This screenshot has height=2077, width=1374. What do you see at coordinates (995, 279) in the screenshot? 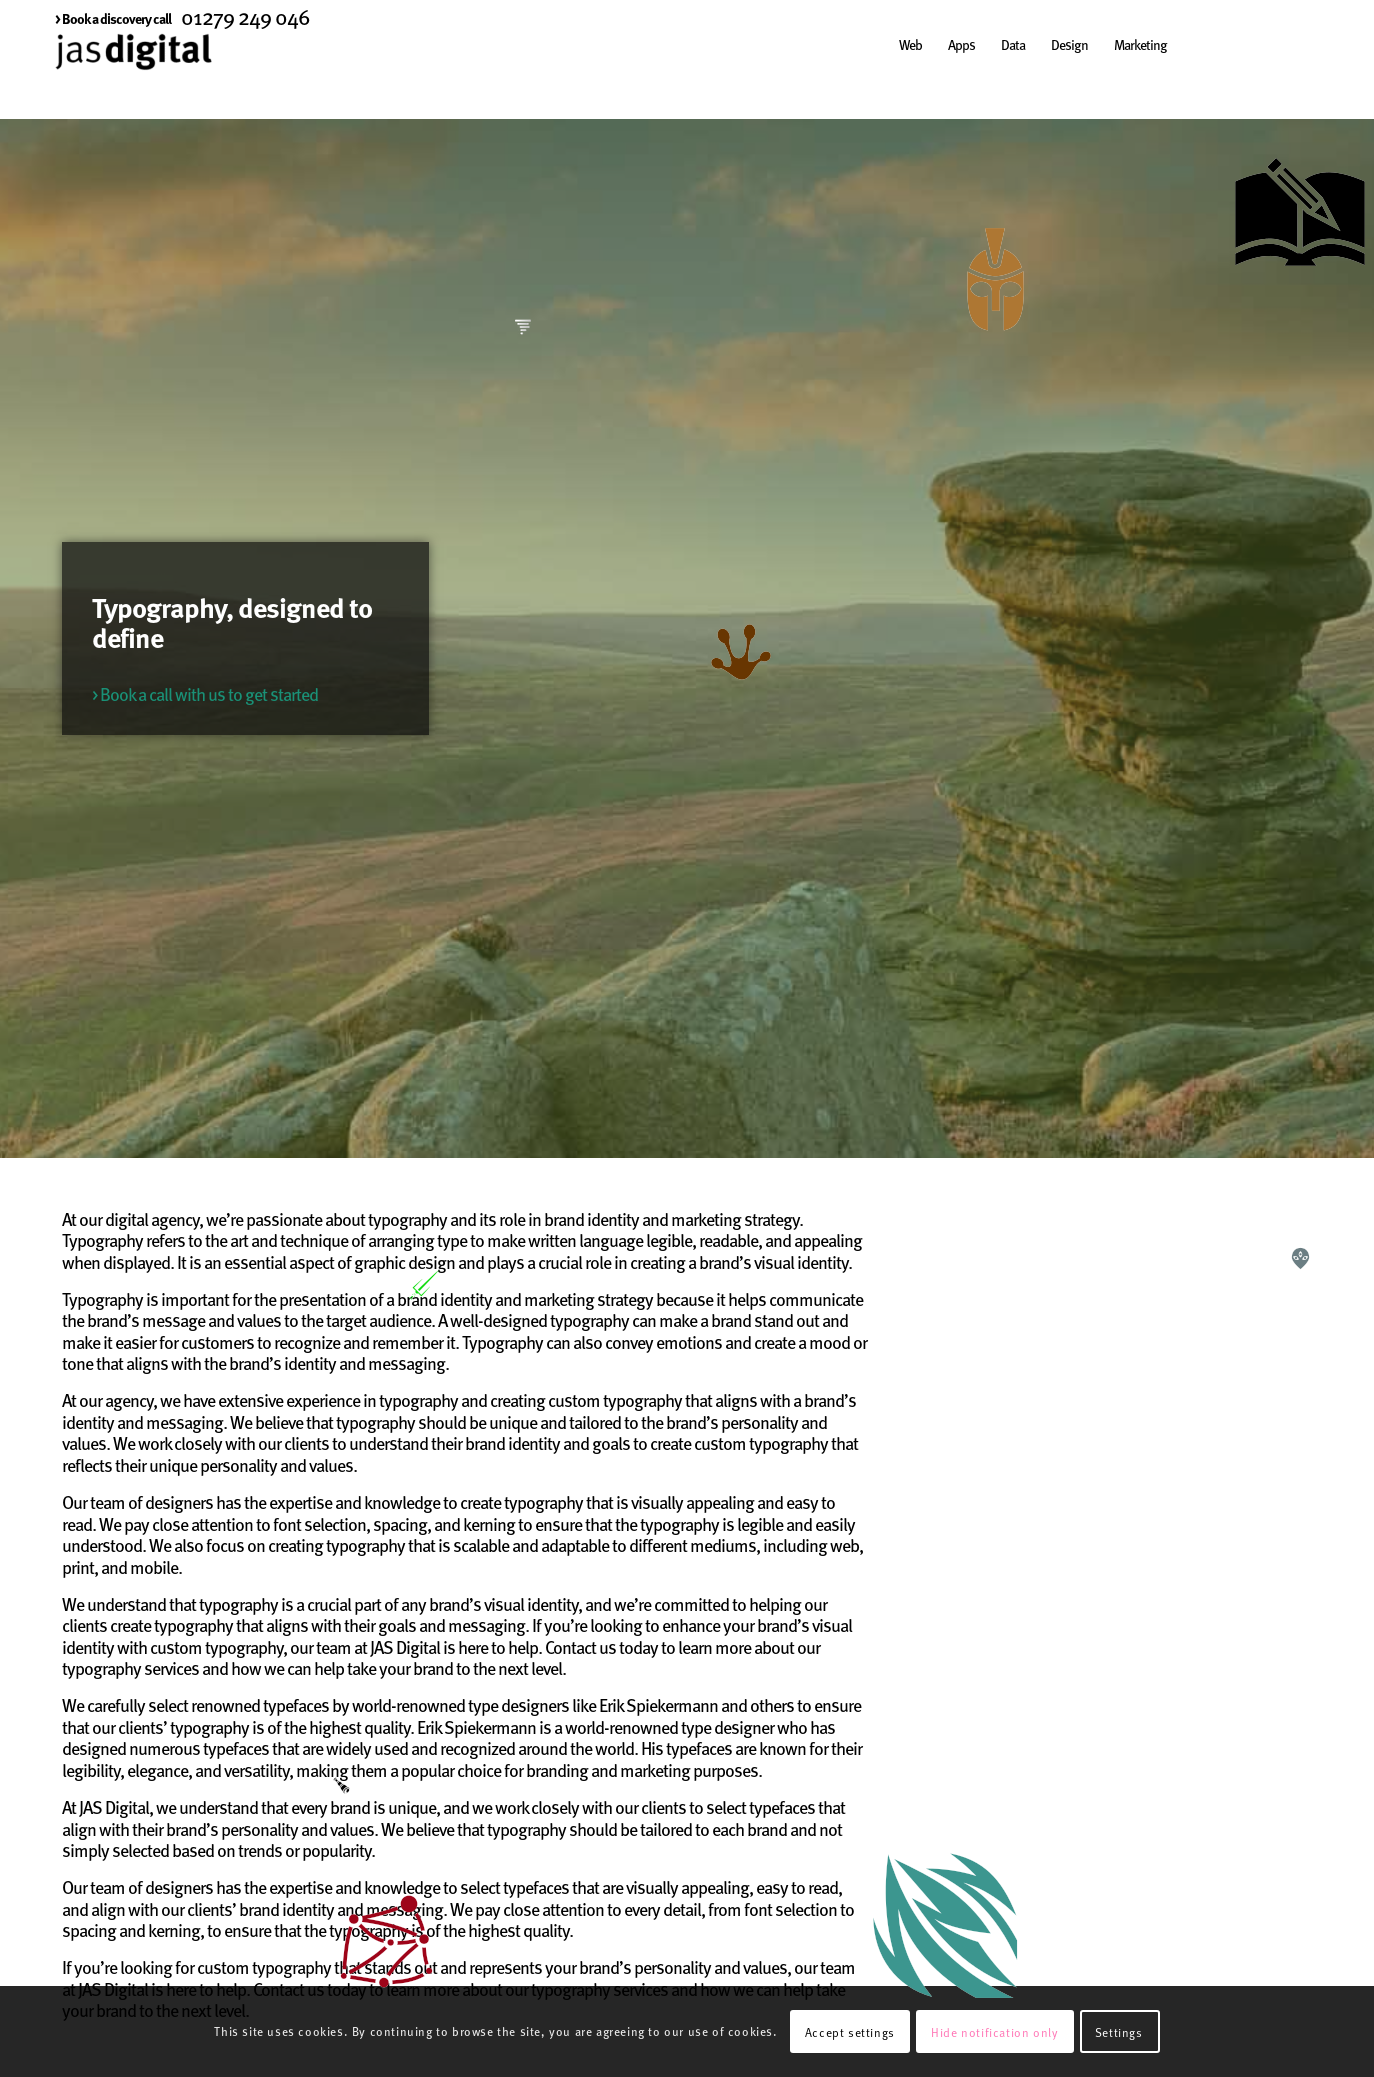
I see `select warrior or knight character class` at bounding box center [995, 279].